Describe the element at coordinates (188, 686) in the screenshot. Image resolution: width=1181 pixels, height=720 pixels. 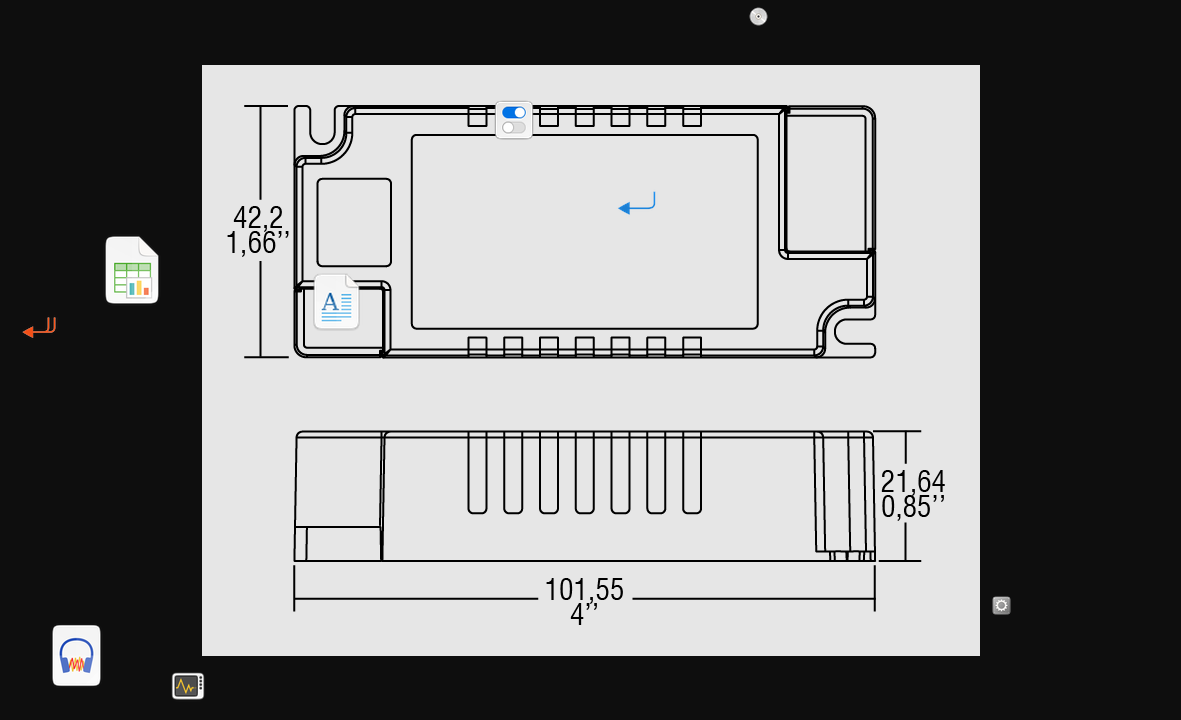
I see `open htop system monitor application` at that location.